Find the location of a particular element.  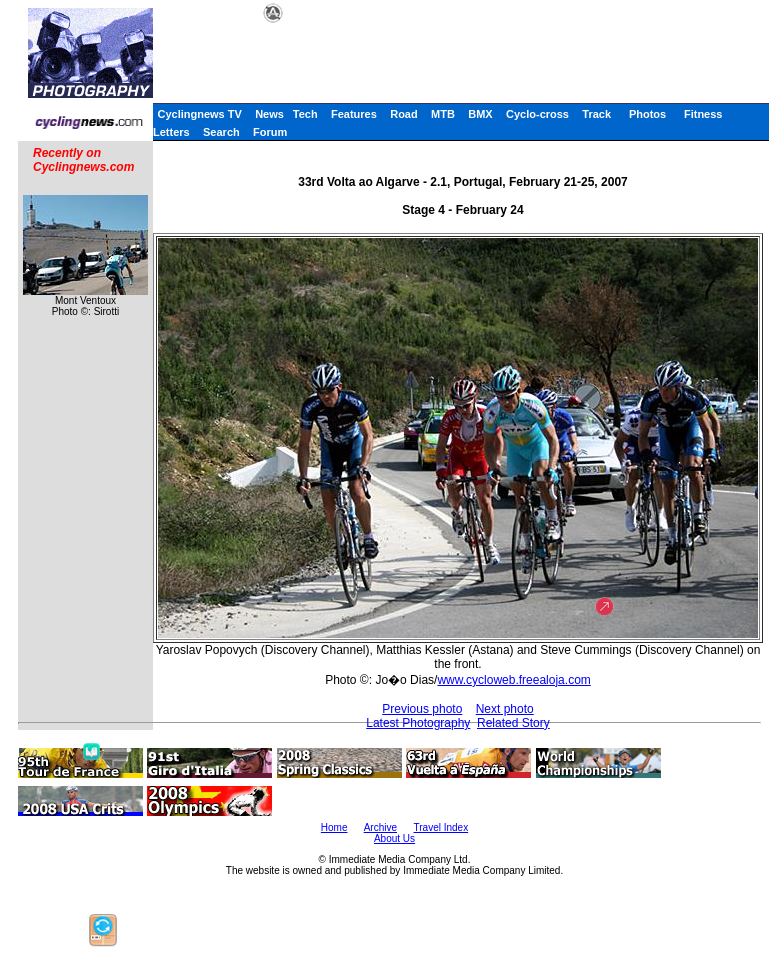

check for available software updates is located at coordinates (273, 13).